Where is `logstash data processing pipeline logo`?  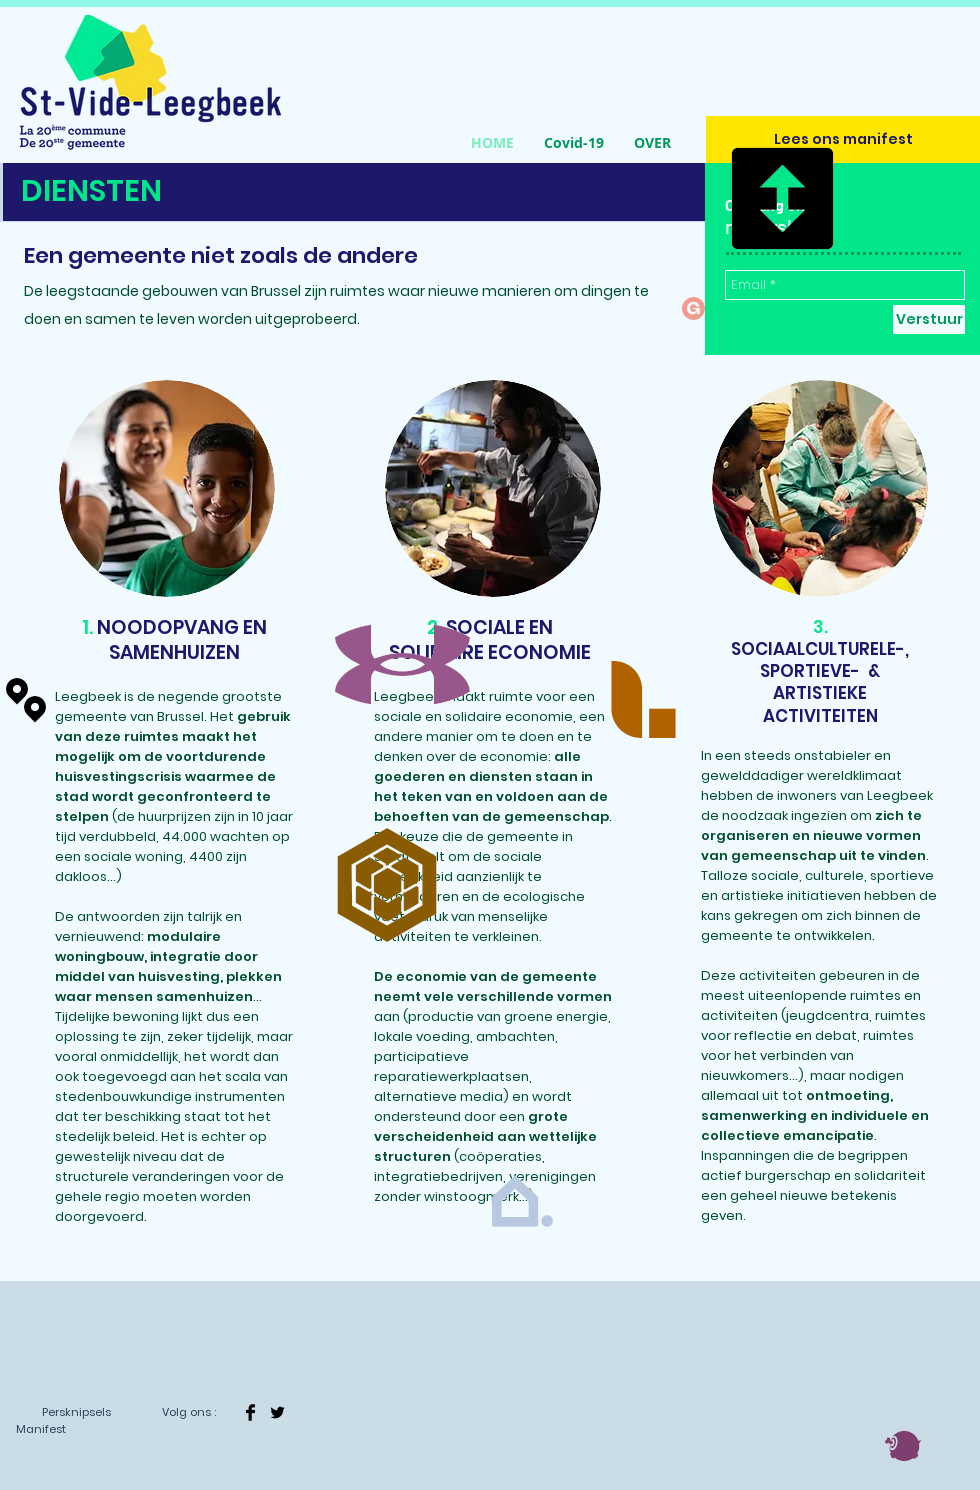 logstash data processing pipeline logo is located at coordinates (643, 699).